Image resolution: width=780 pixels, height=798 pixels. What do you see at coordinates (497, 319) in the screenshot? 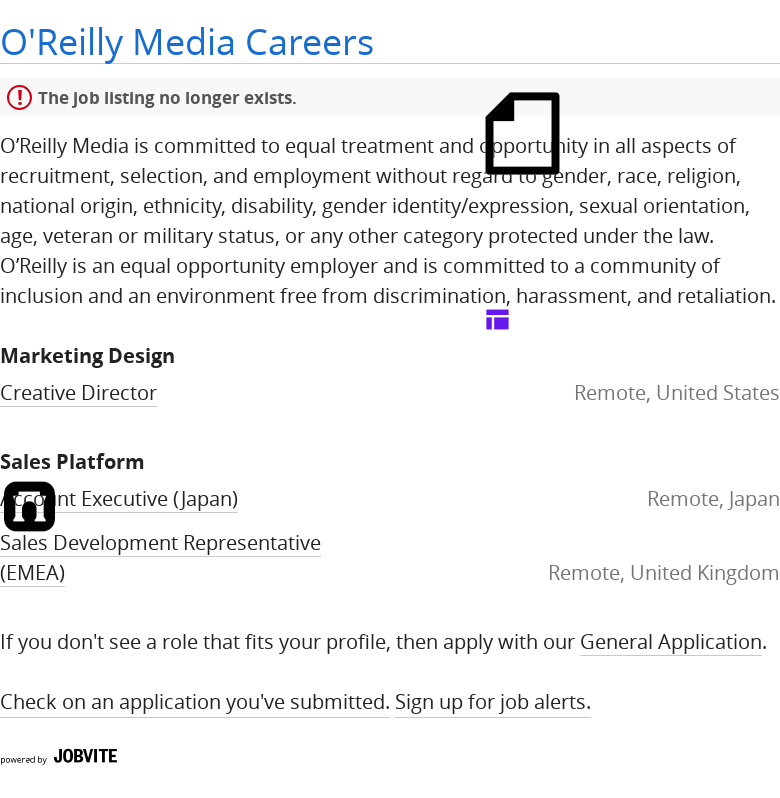
I see `switch to header with two-column layout` at bounding box center [497, 319].